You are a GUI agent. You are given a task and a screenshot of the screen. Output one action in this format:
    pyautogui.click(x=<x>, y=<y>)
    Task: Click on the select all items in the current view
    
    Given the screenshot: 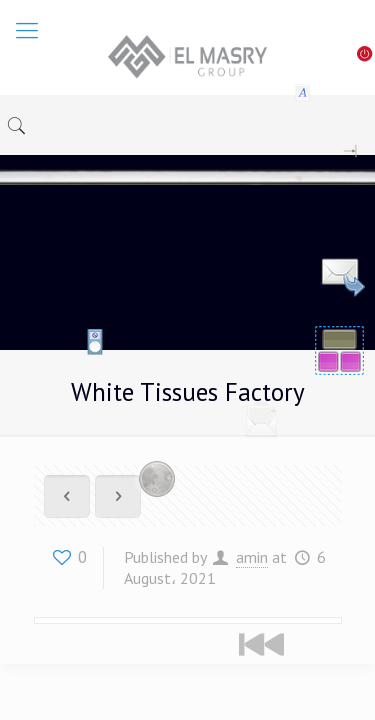 What is the action you would take?
    pyautogui.click(x=339, y=350)
    